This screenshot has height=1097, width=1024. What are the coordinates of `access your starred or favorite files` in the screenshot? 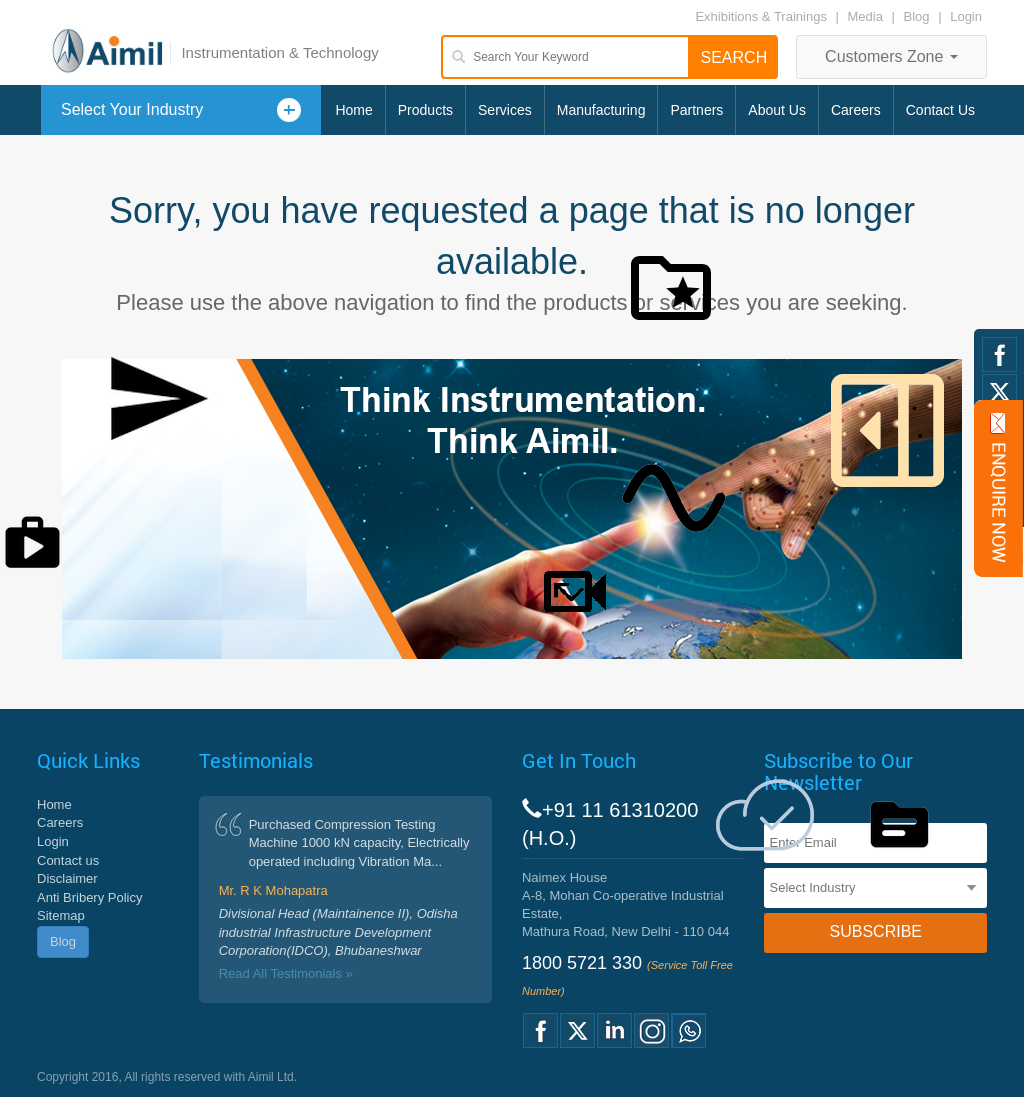 It's located at (671, 288).